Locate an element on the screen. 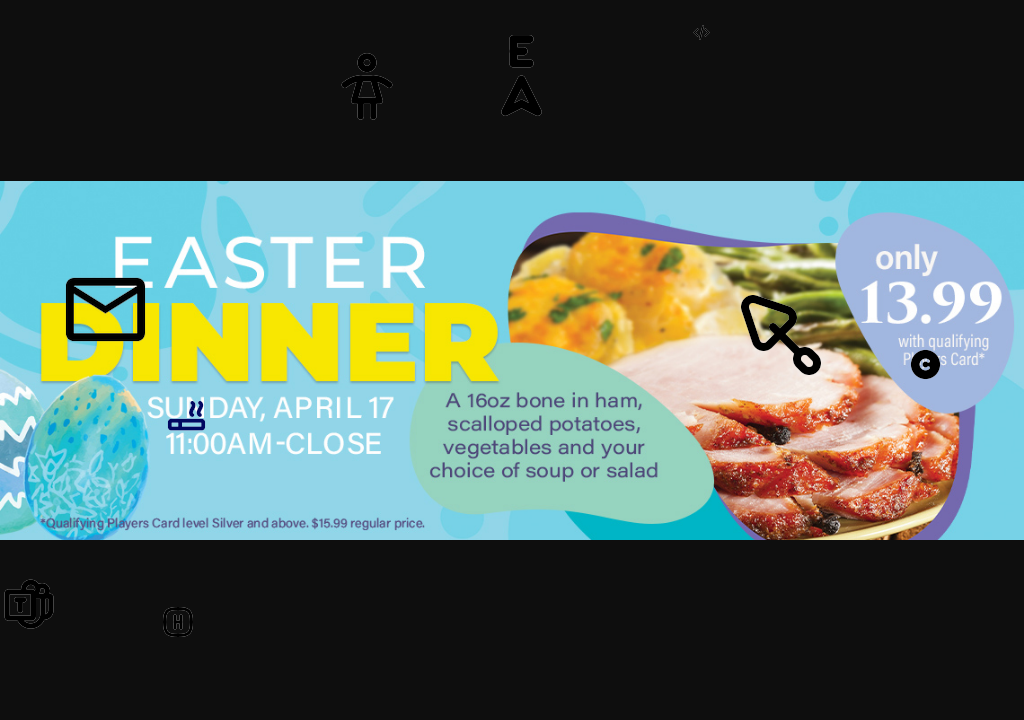 The width and height of the screenshot is (1024, 720). open microsoft teams is located at coordinates (29, 605).